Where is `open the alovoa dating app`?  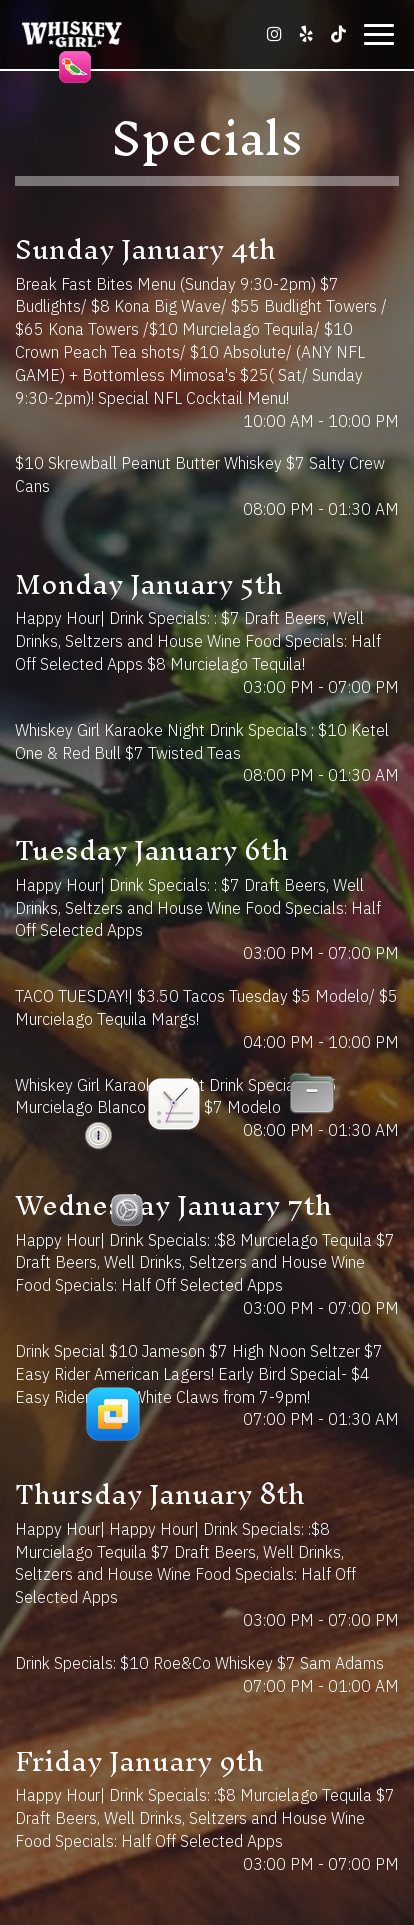
open the alovoa dating app is located at coordinates (75, 67).